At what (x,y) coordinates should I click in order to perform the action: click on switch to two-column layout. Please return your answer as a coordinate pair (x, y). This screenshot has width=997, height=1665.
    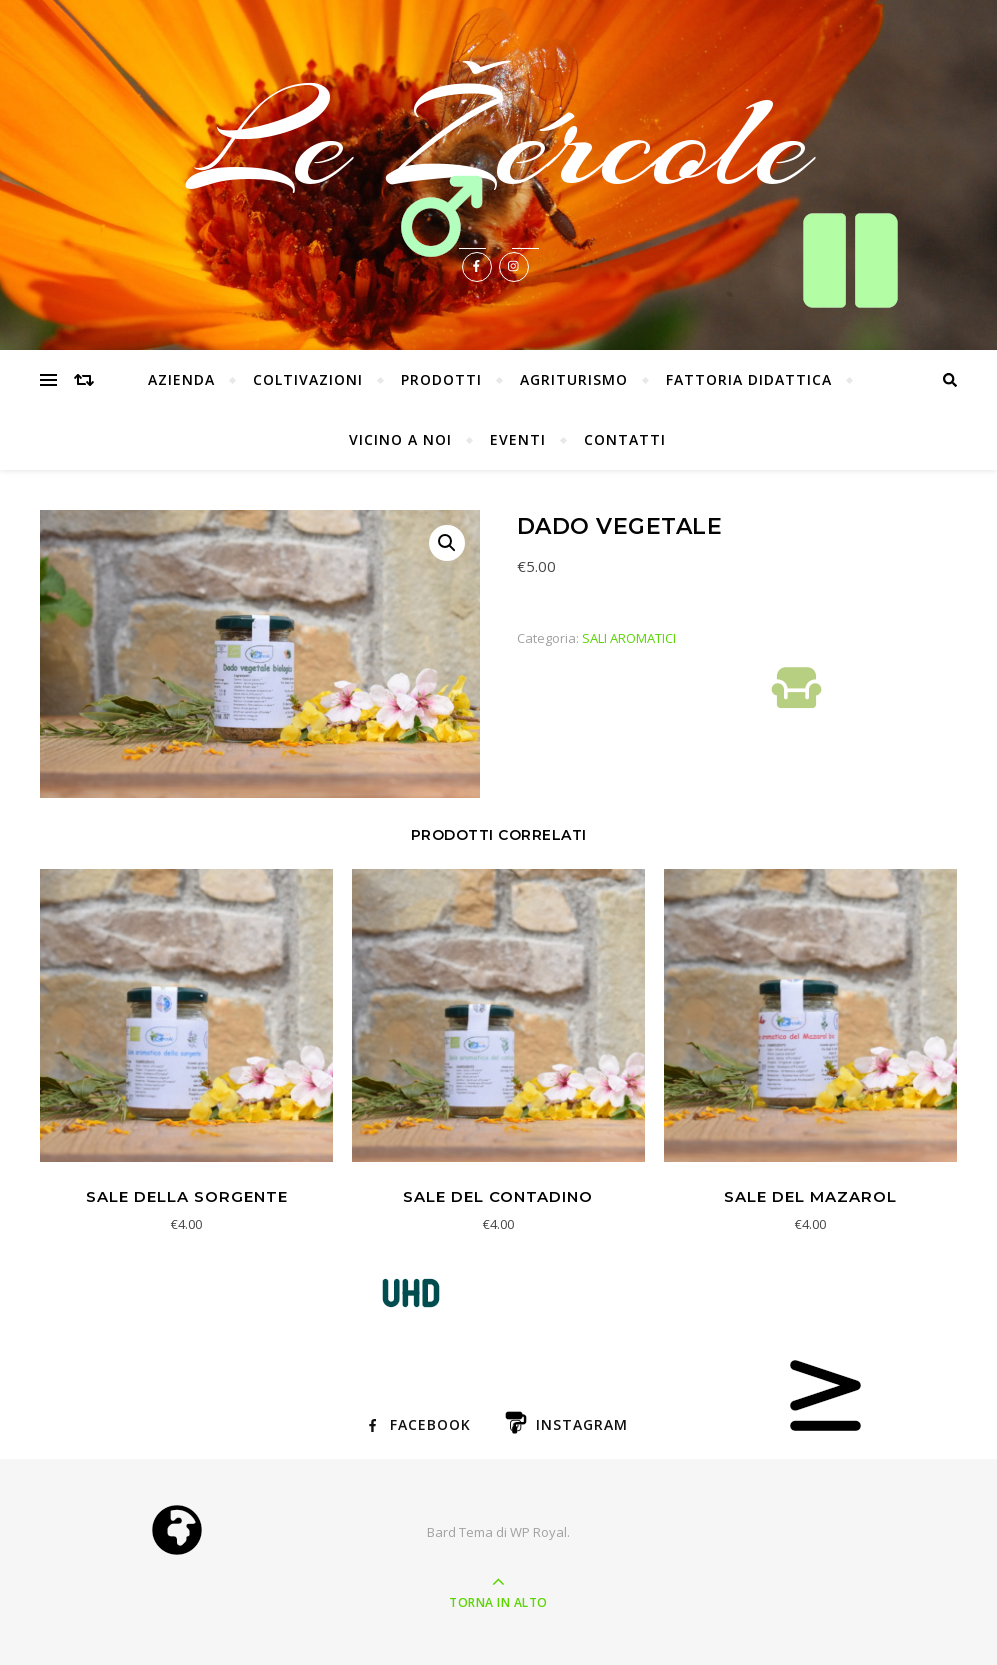
    Looking at the image, I should click on (850, 260).